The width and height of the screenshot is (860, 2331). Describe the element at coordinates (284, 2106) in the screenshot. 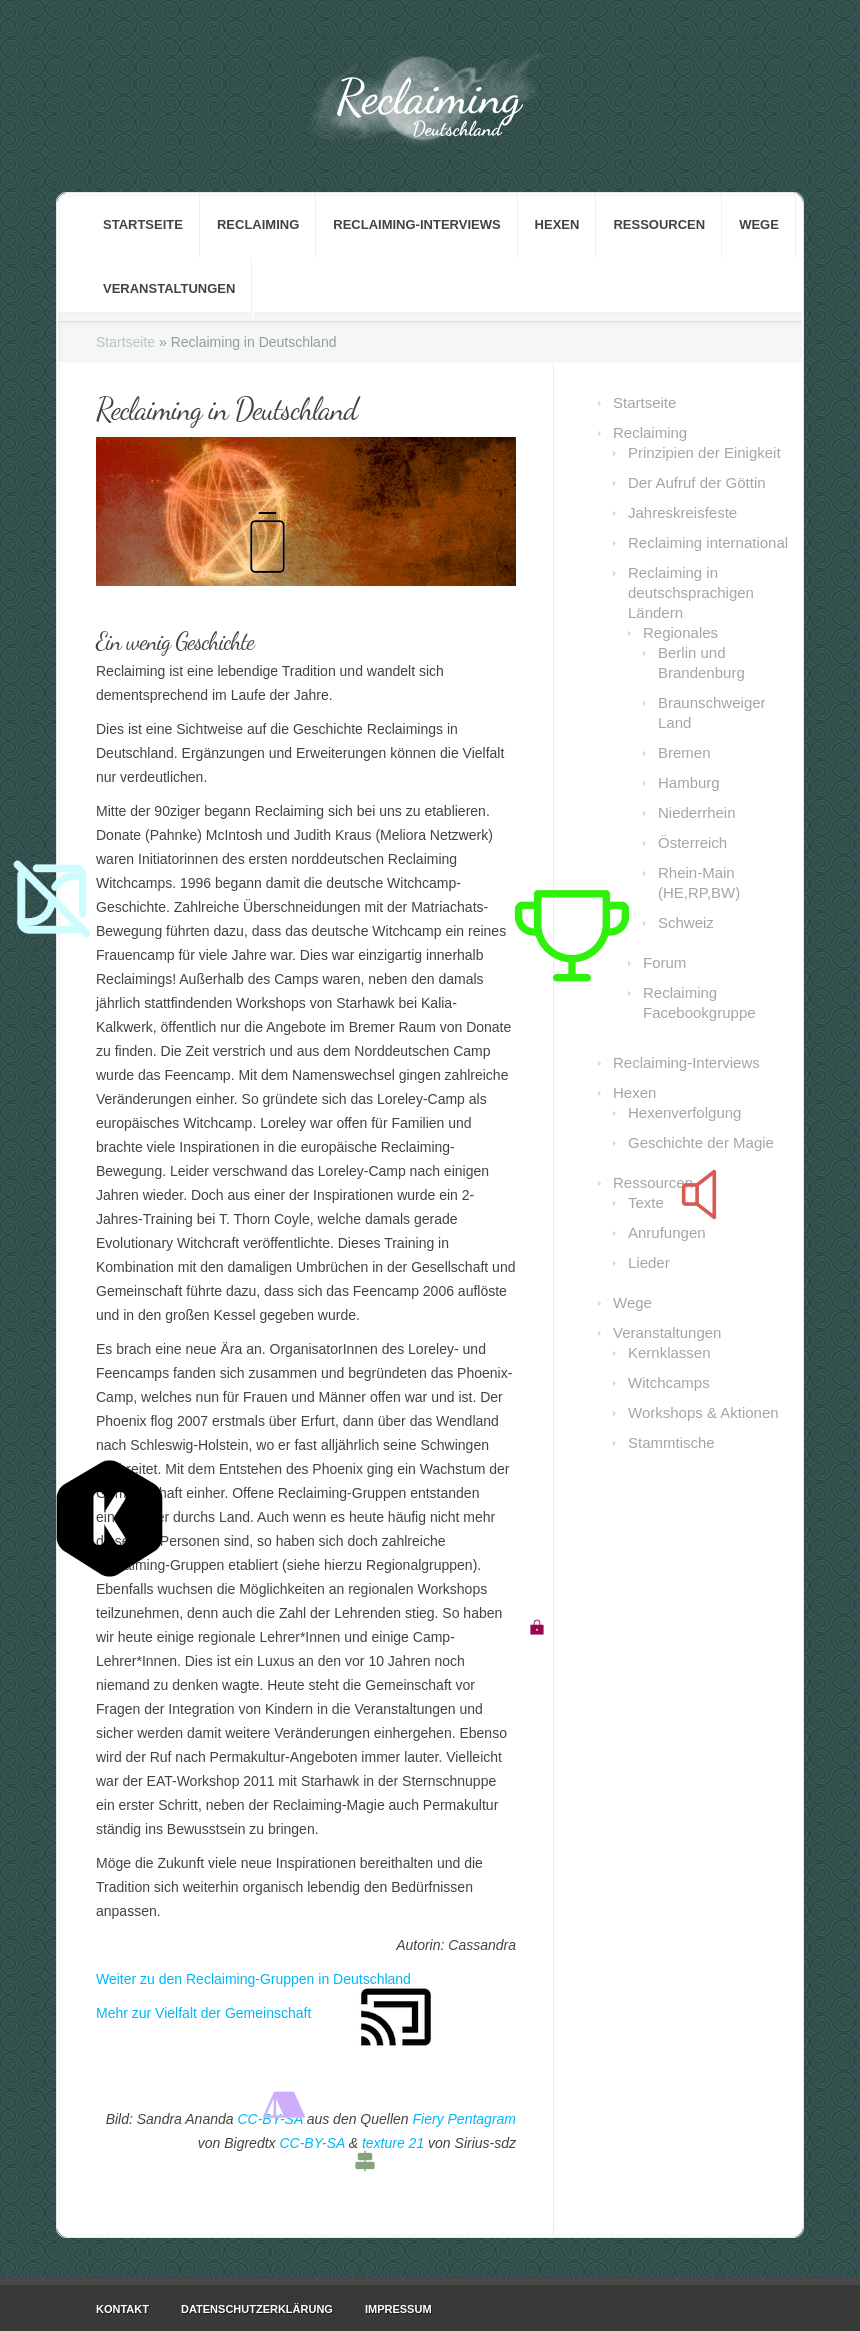

I see `access camping or outdoor activity features` at that location.